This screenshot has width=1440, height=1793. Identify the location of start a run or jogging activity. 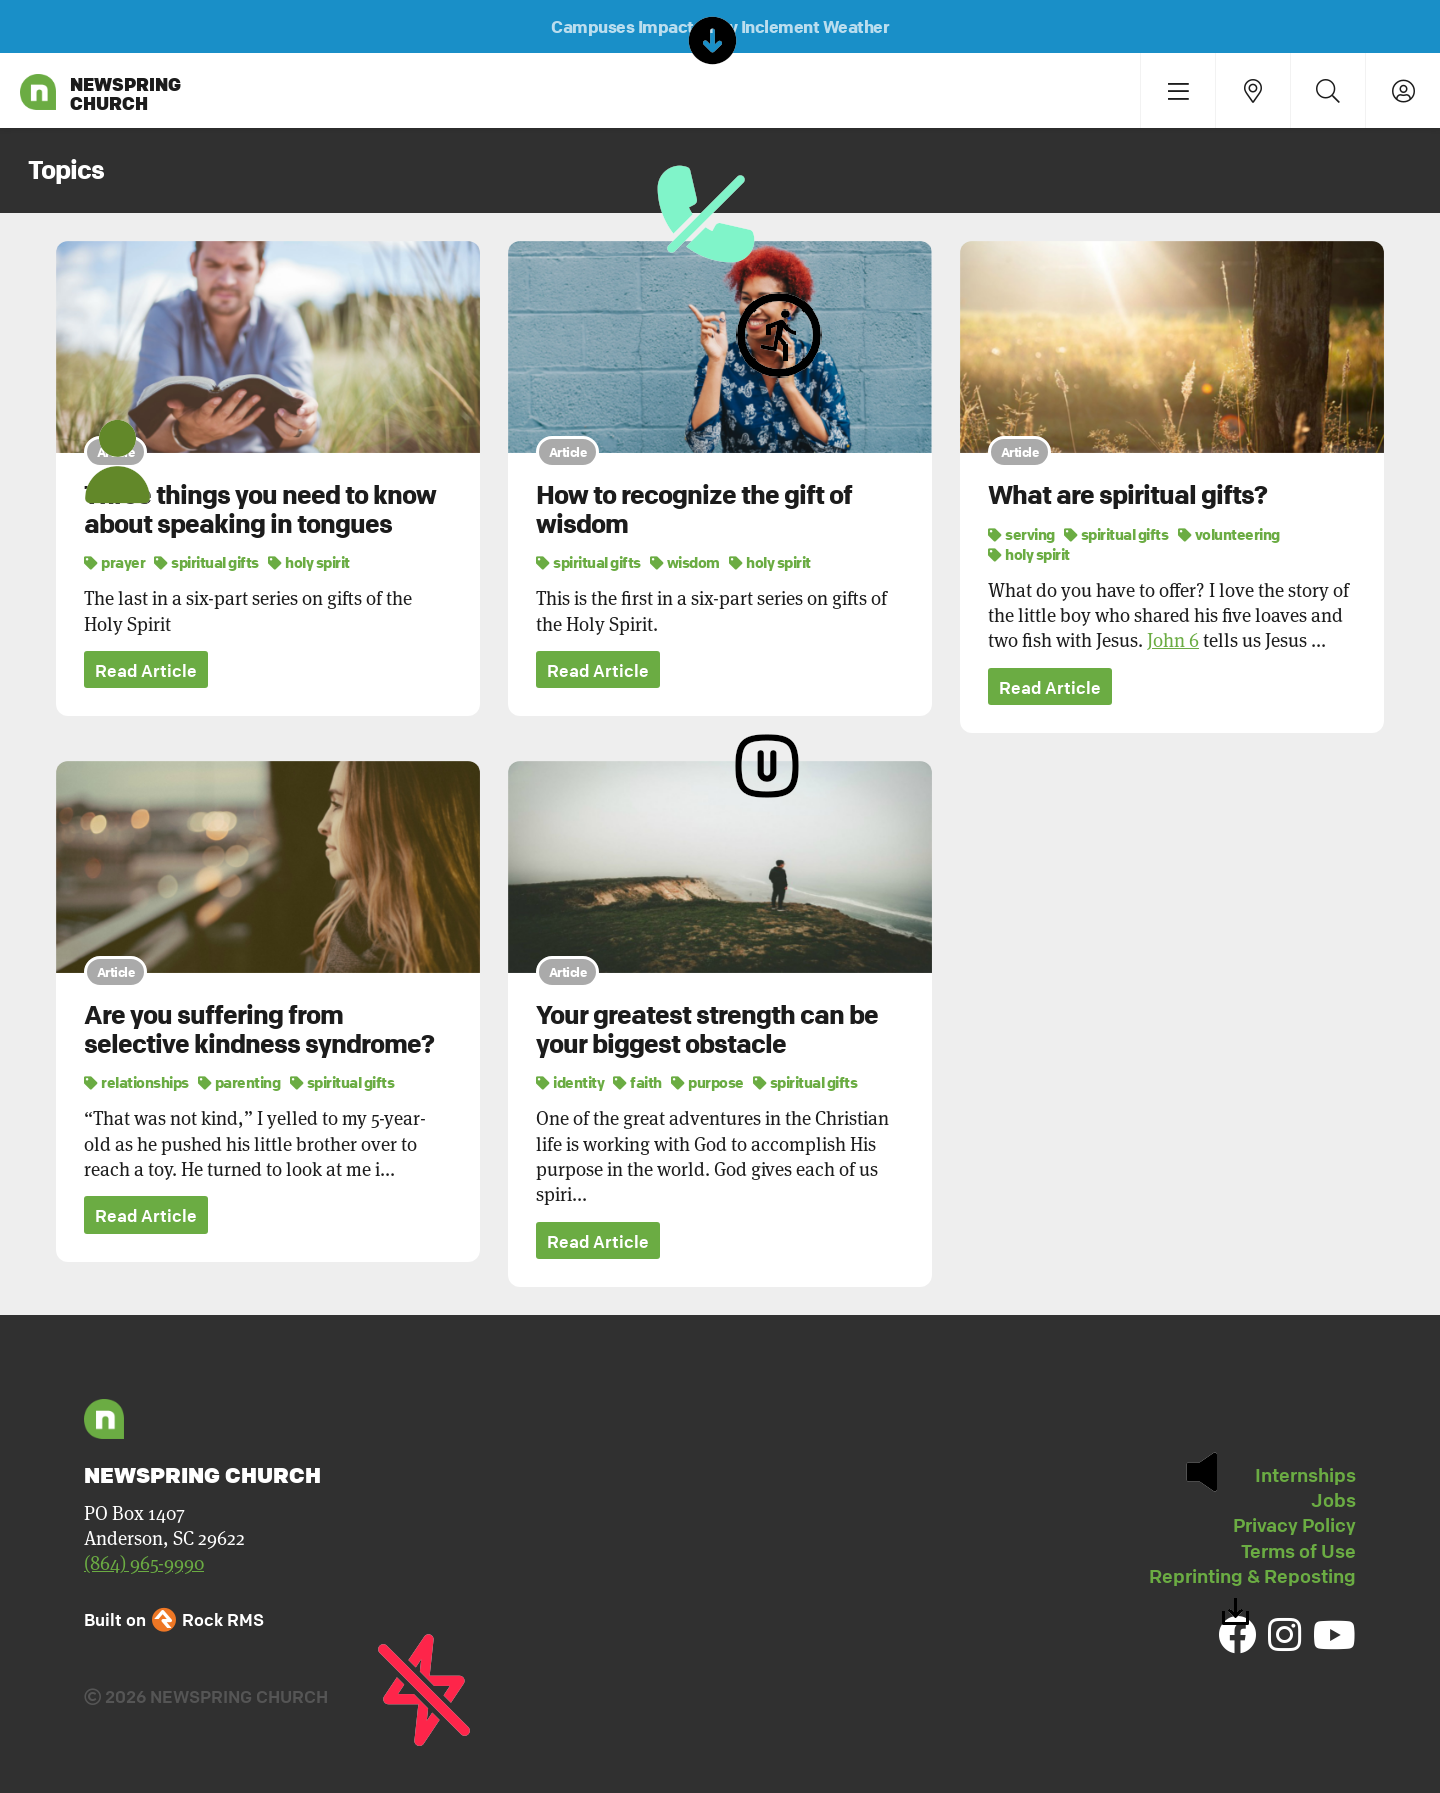
(779, 335).